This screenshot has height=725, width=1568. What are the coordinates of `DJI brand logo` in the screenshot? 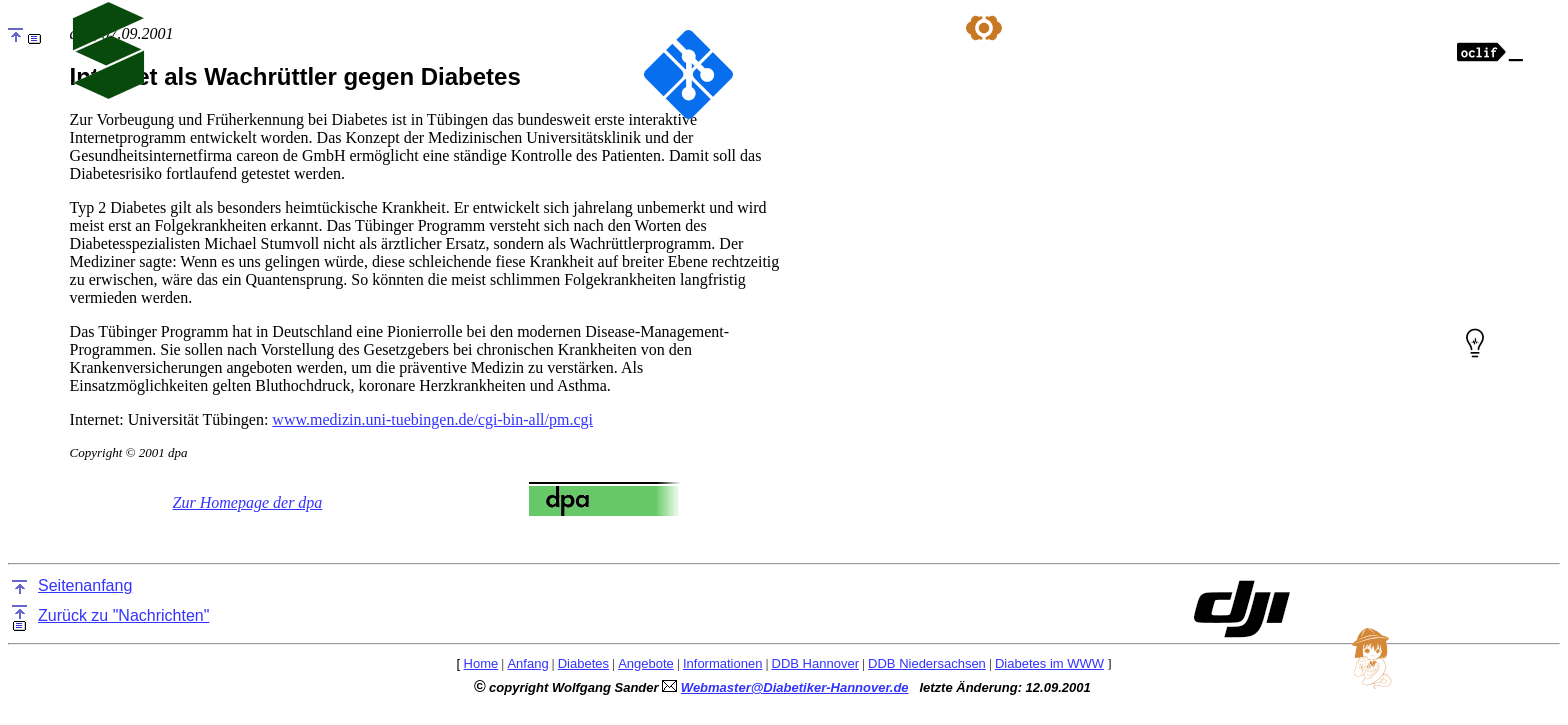 It's located at (1242, 609).